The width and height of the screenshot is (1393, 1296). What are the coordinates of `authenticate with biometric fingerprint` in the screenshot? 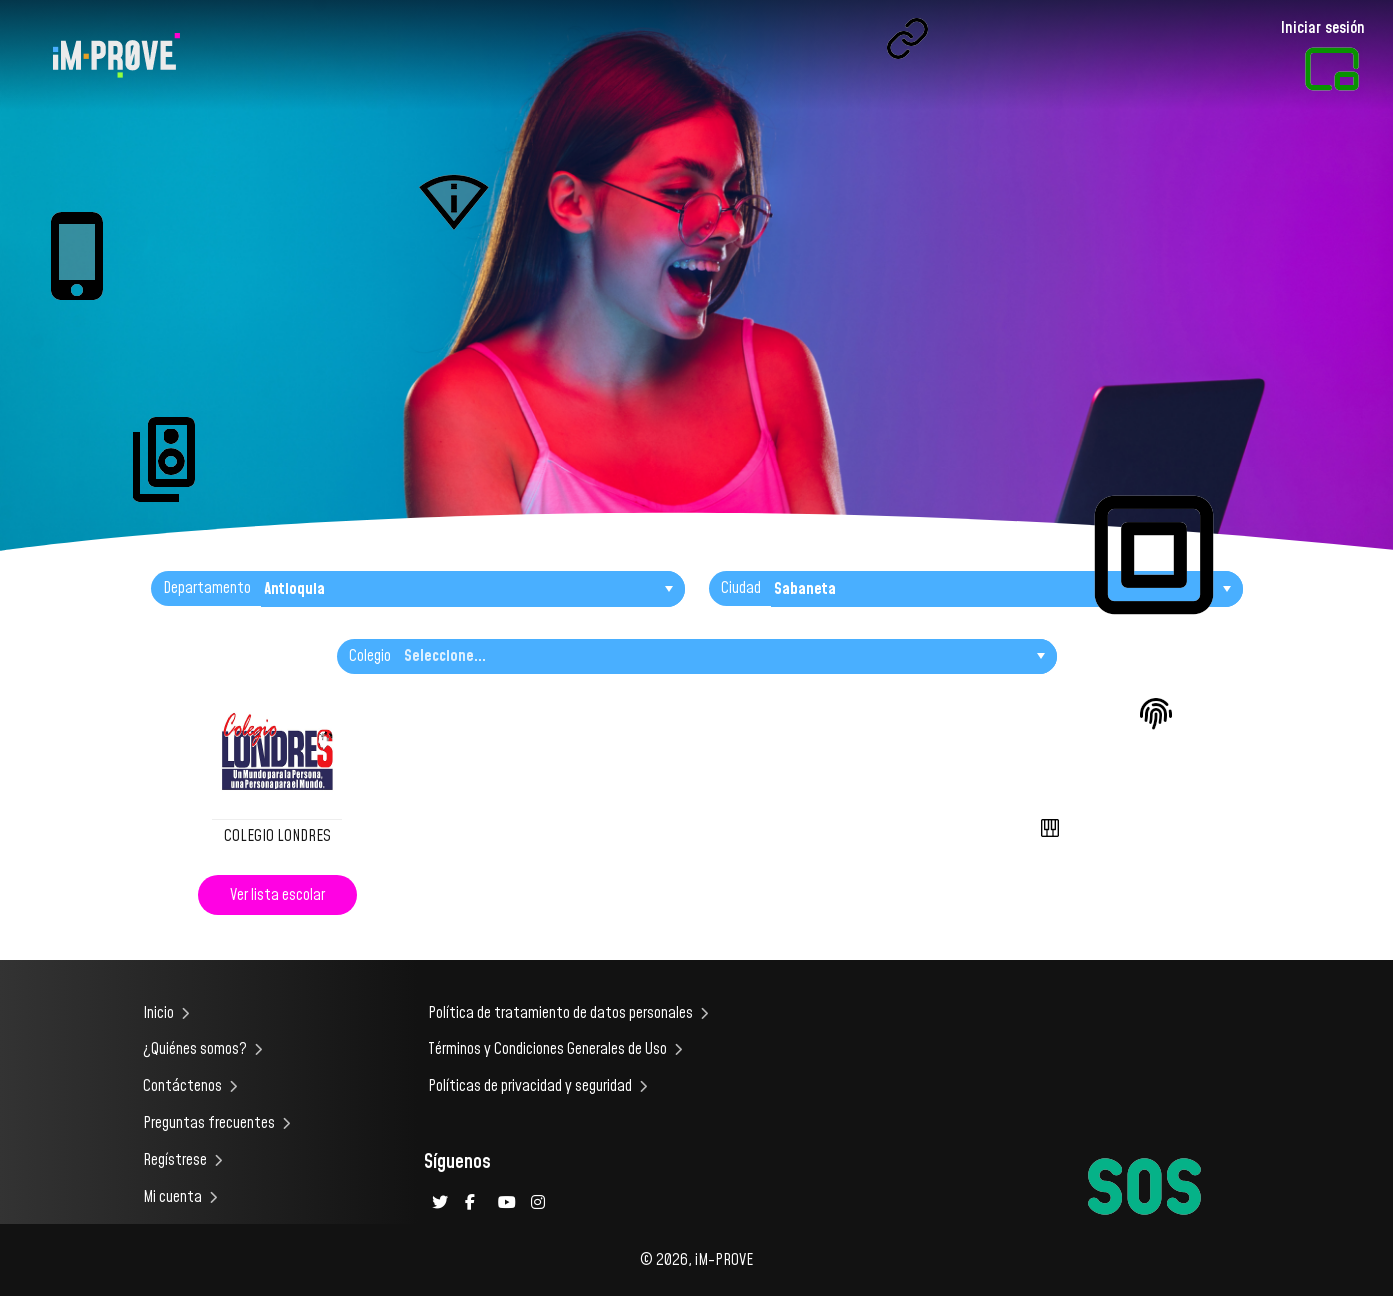 It's located at (1156, 714).